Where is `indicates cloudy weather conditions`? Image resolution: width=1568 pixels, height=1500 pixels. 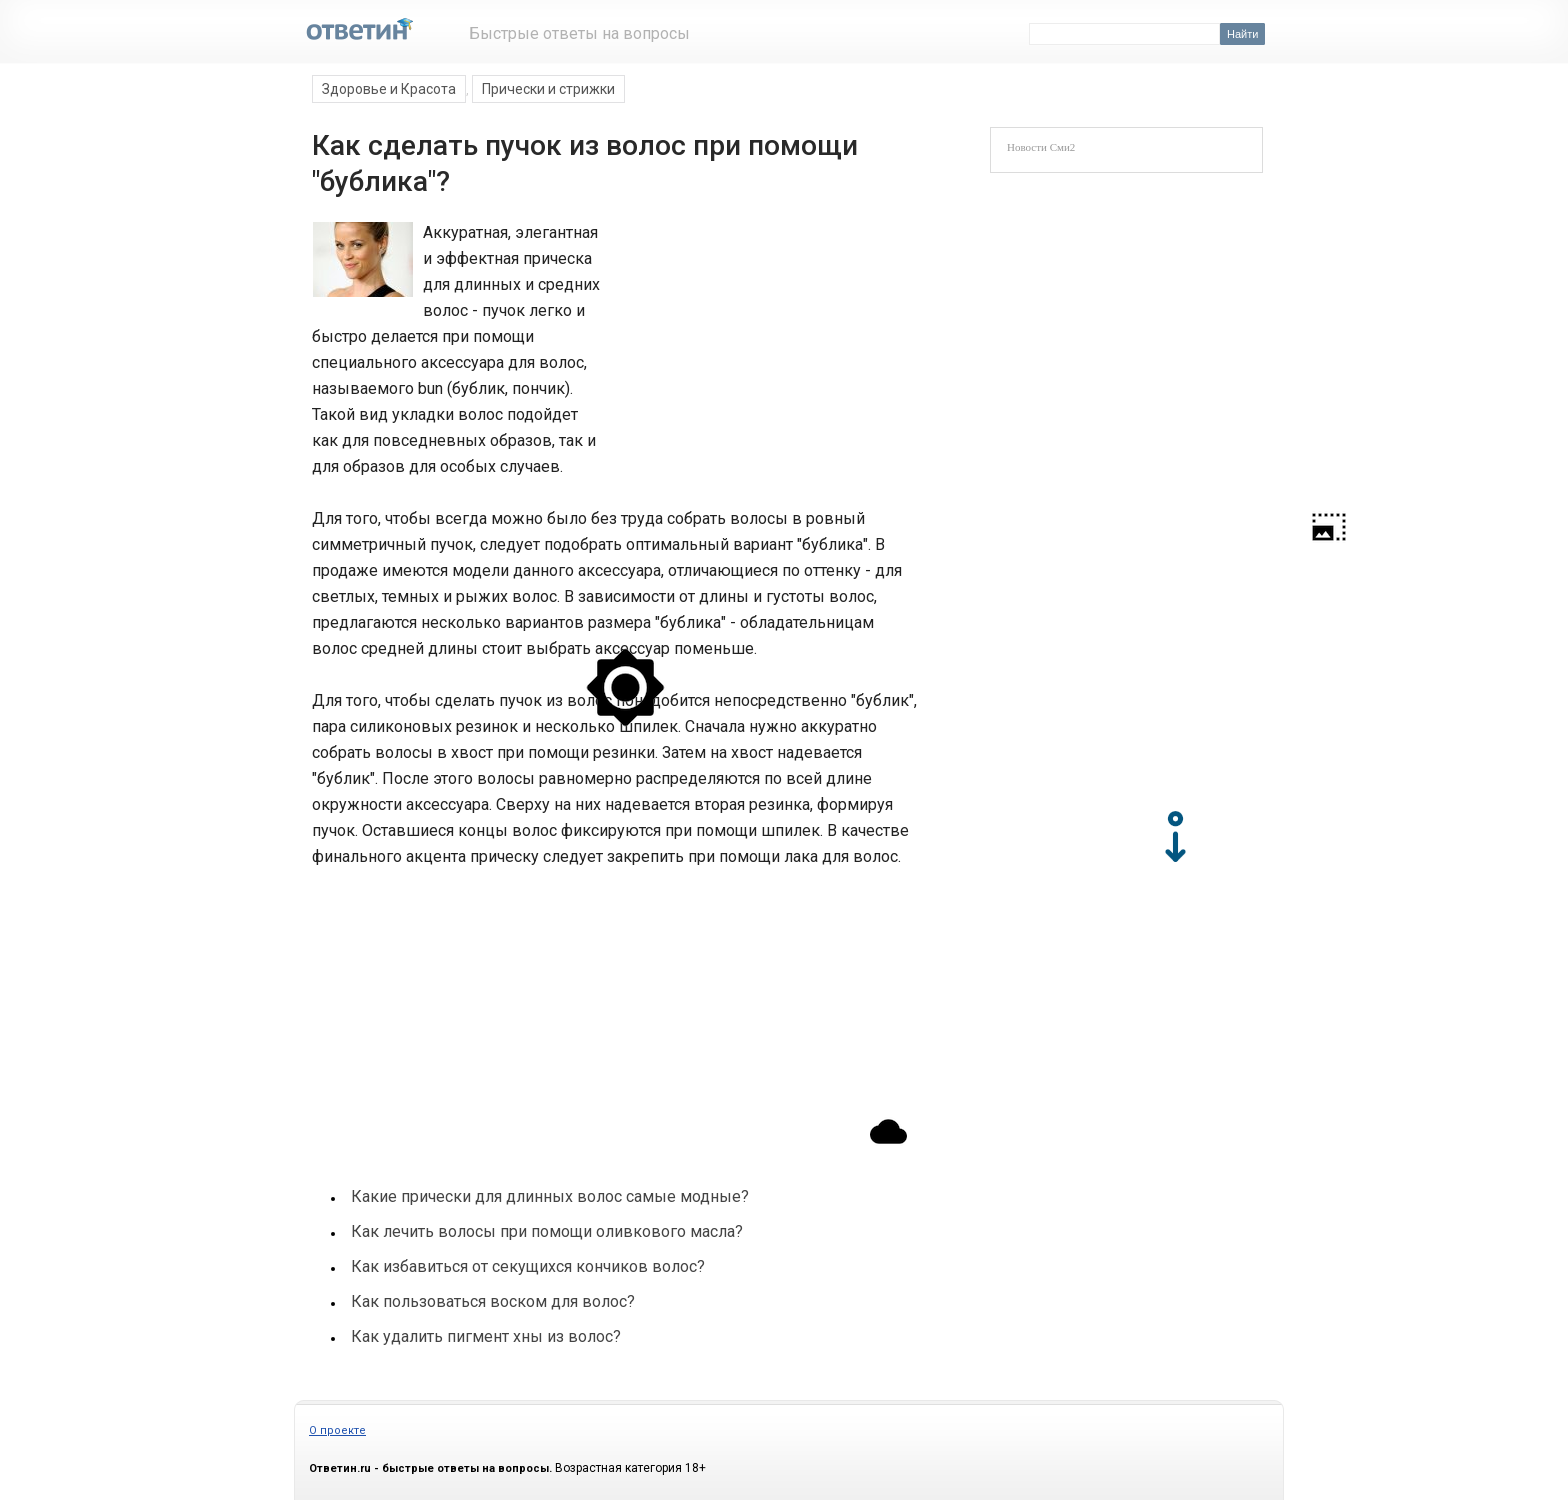
indicates cloudy weather conditions is located at coordinates (888, 1131).